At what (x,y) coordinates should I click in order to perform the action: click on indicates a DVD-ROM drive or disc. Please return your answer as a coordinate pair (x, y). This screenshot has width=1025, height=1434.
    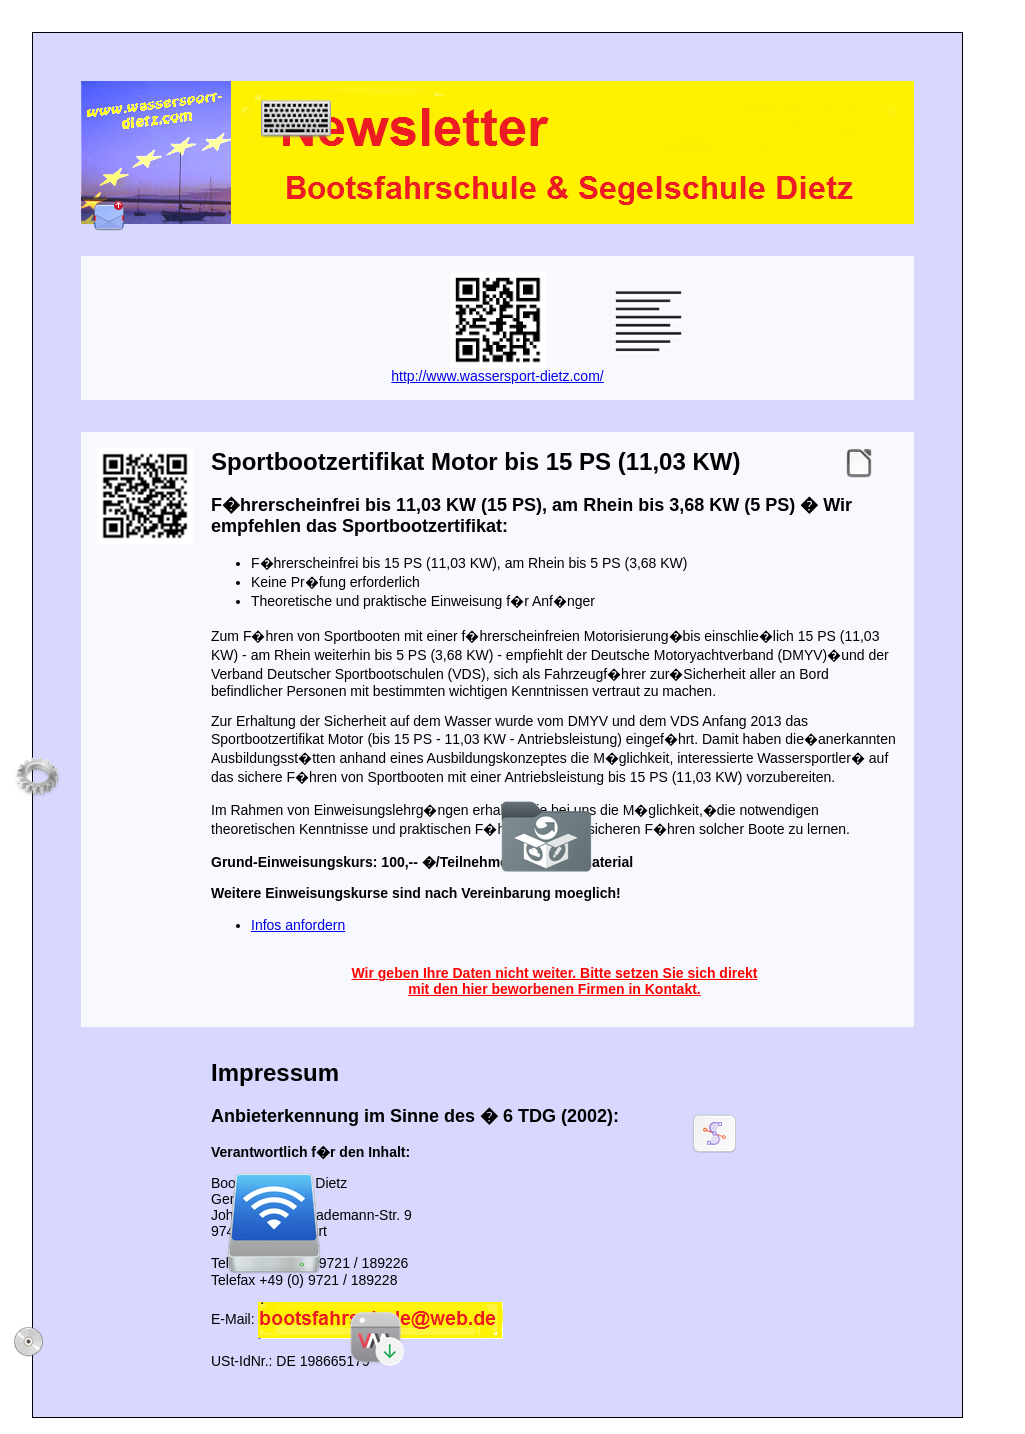
    Looking at the image, I should click on (28, 1341).